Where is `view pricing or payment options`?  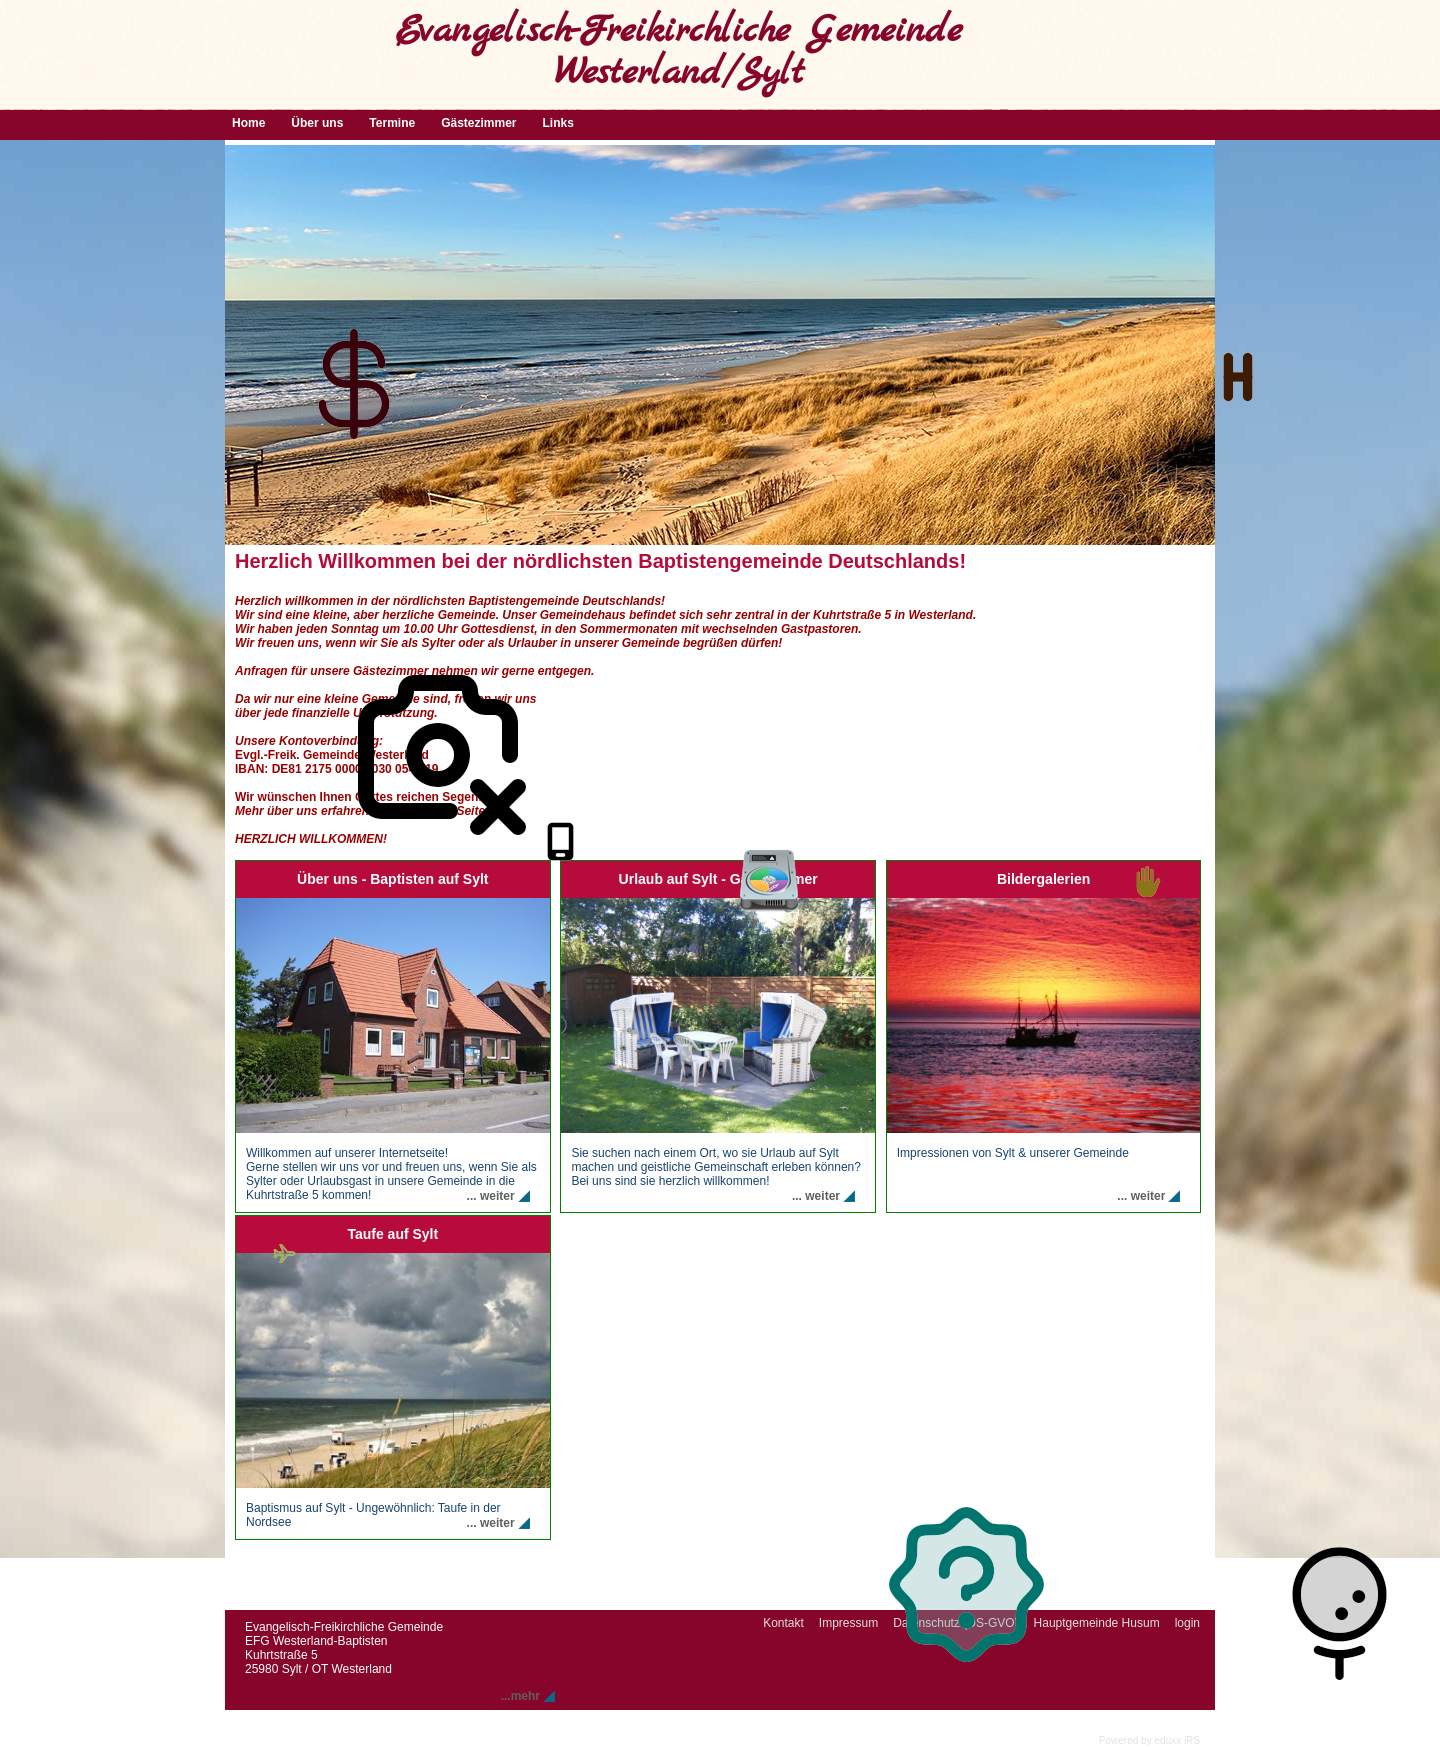 view pricing or payment options is located at coordinates (354, 384).